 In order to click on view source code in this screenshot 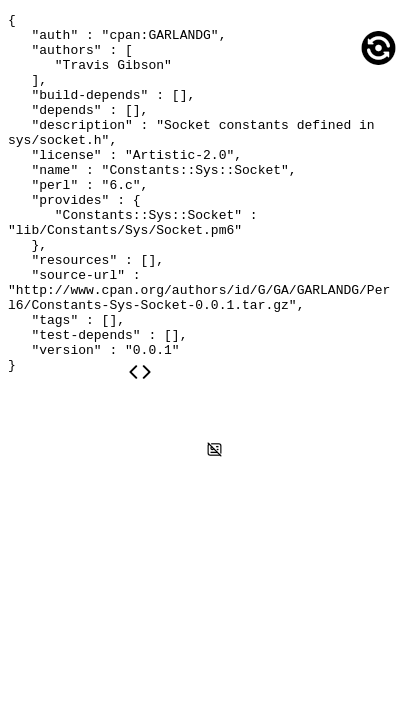, I will do `click(140, 372)`.